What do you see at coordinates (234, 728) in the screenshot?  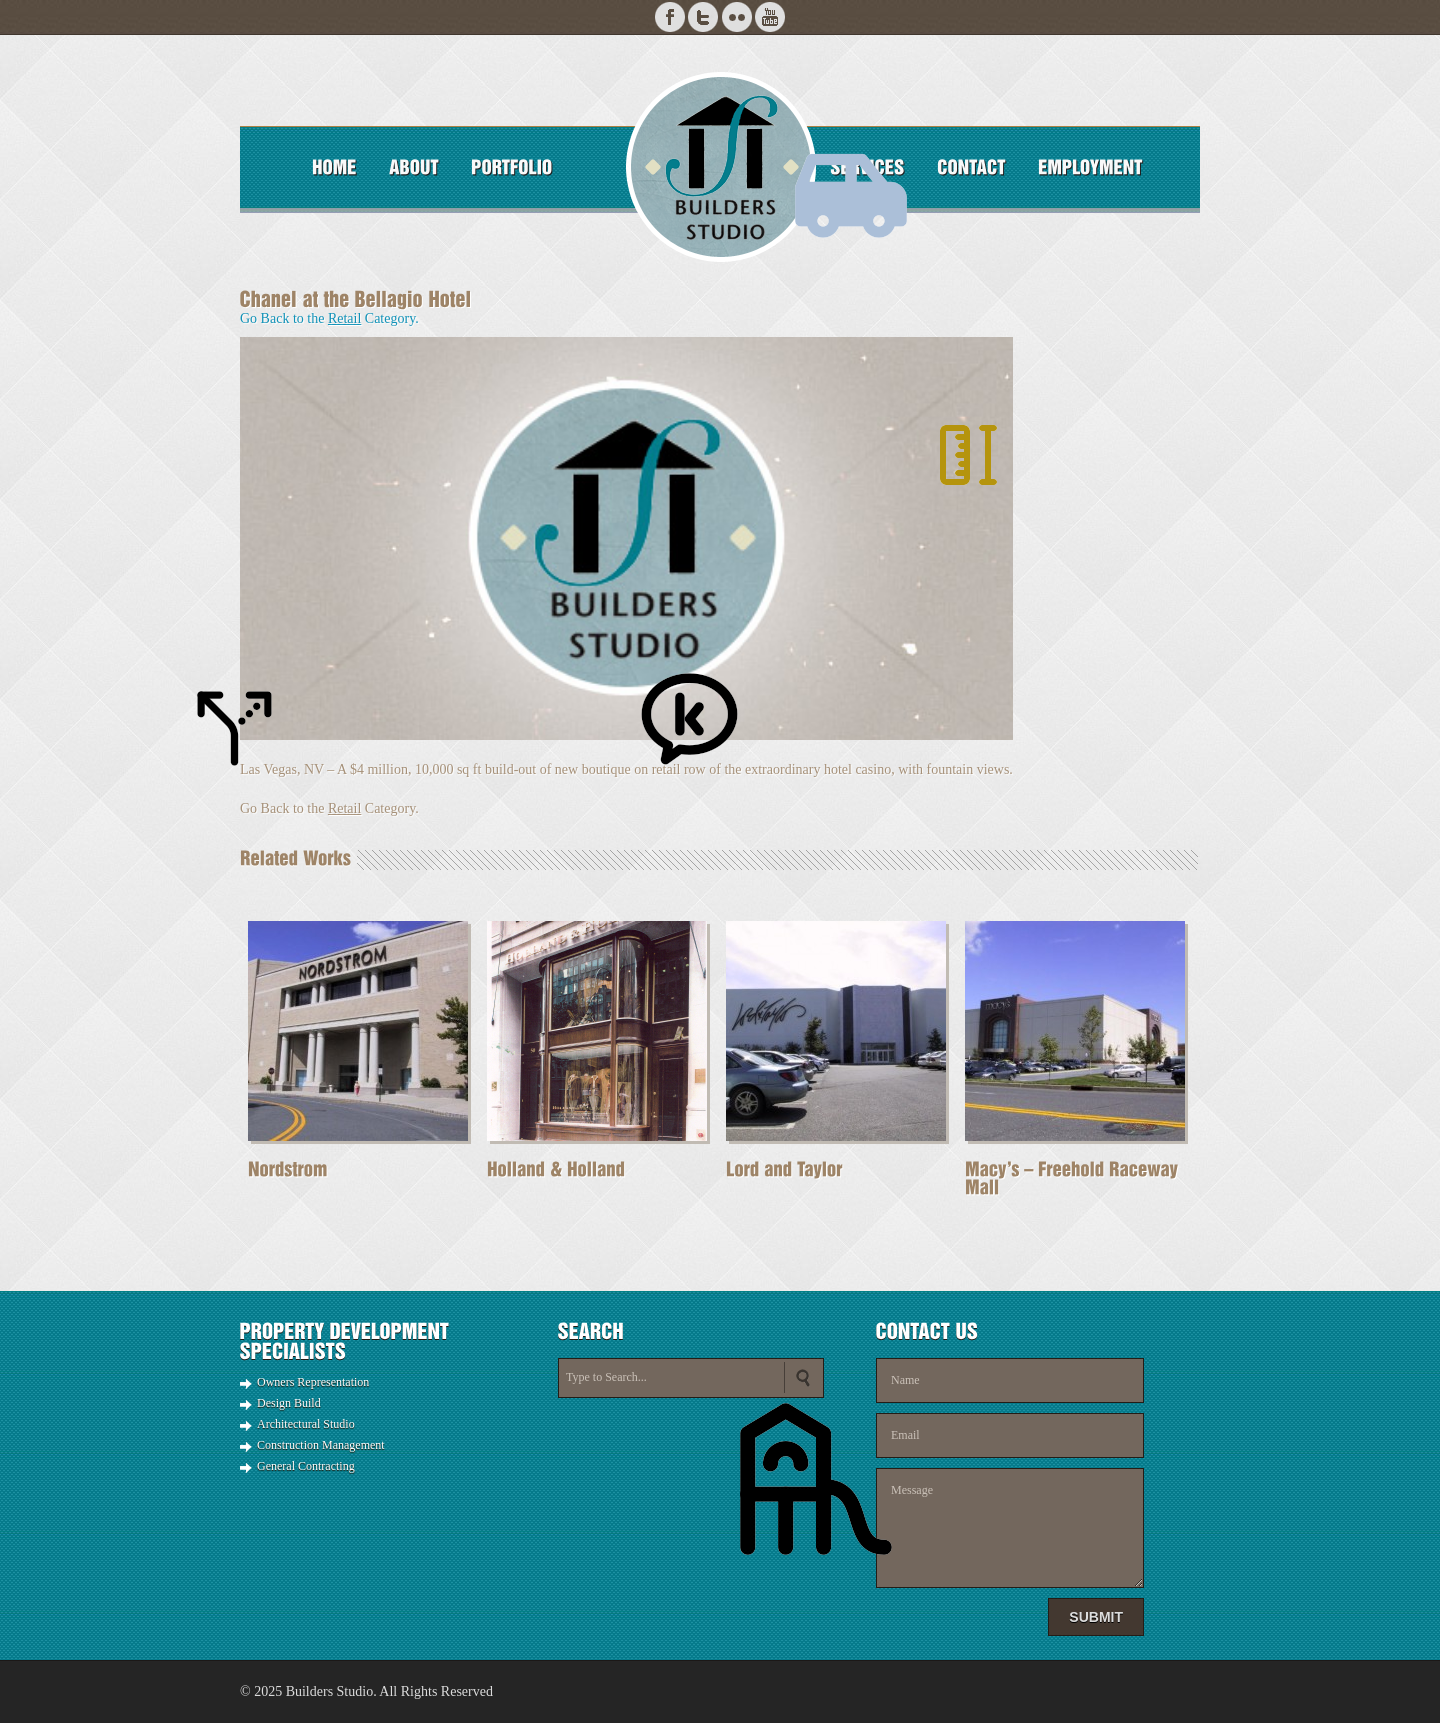 I see `take an alternate left route` at bounding box center [234, 728].